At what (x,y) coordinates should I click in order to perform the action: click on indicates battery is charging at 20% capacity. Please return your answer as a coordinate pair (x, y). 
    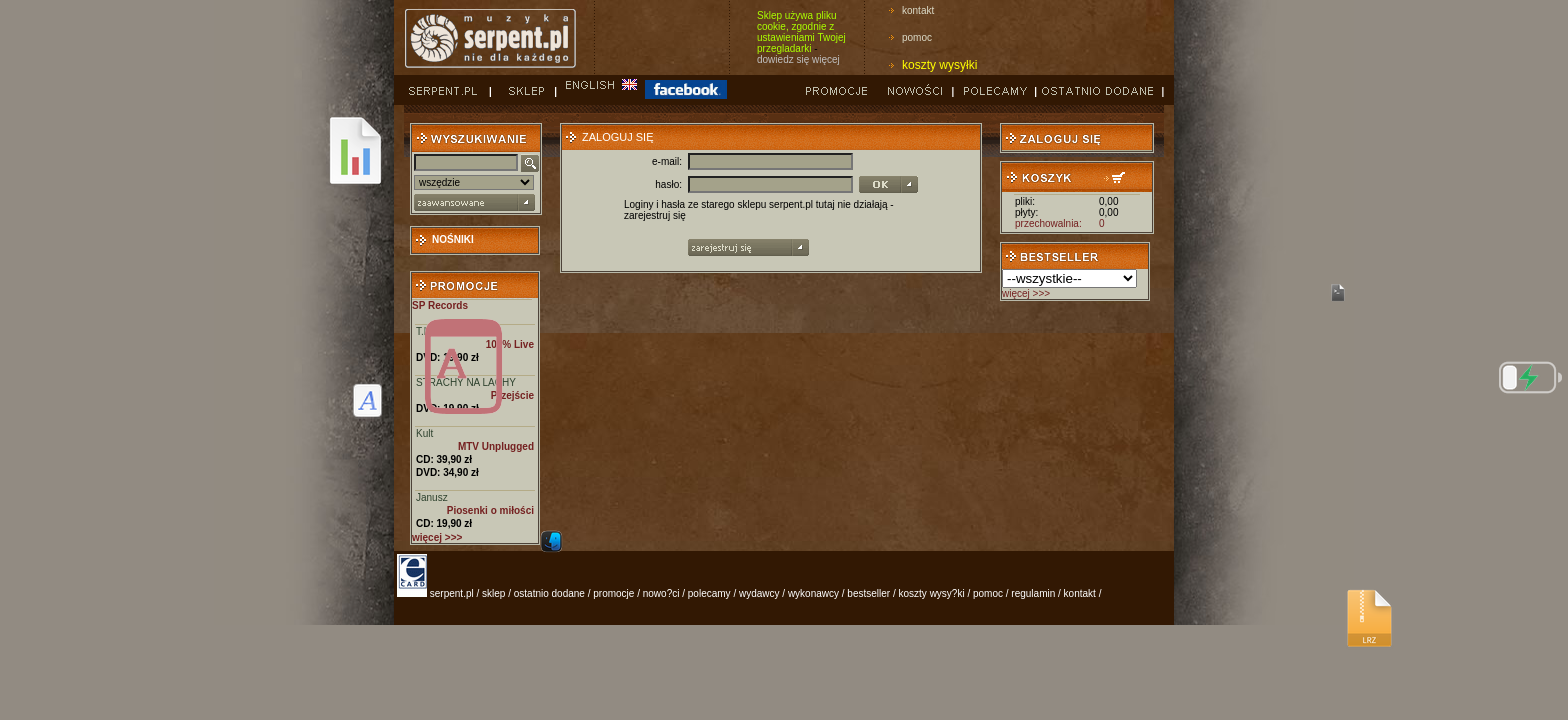
    Looking at the image, I should click on (1530, 377).